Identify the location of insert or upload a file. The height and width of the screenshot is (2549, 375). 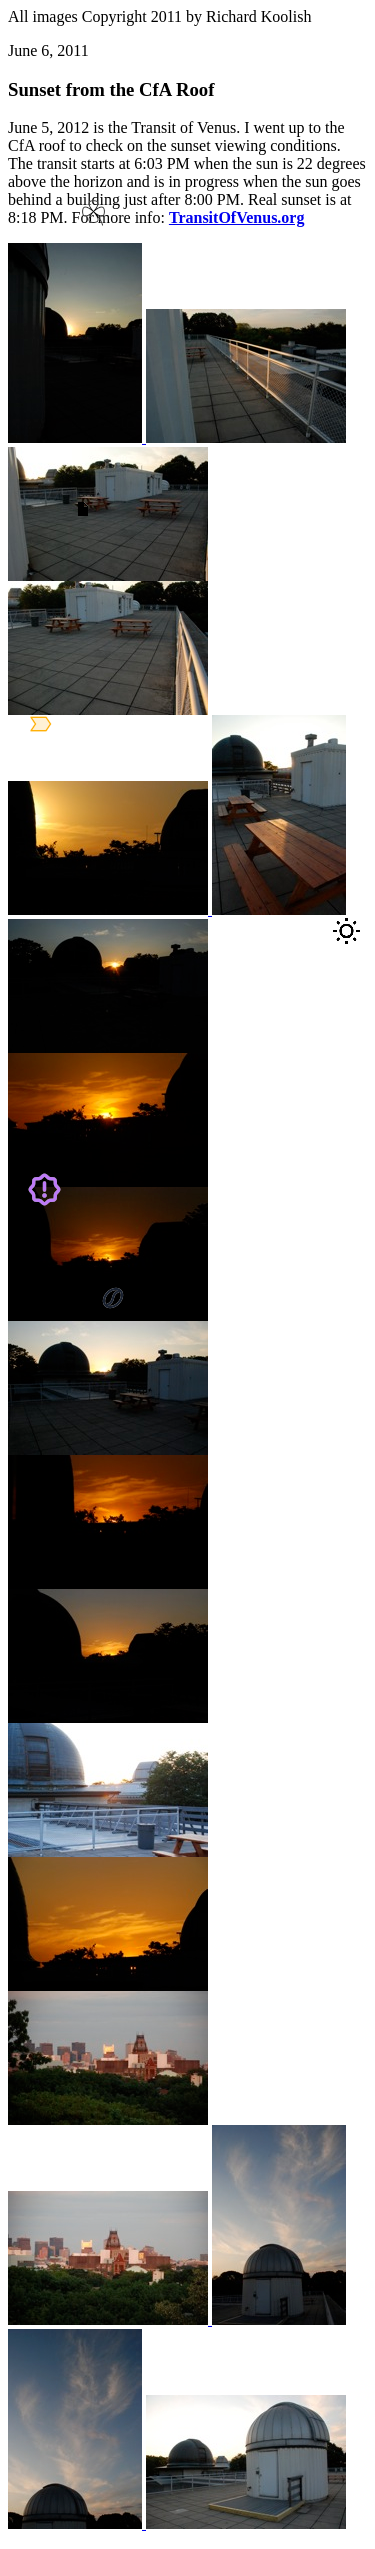
(83, 509).